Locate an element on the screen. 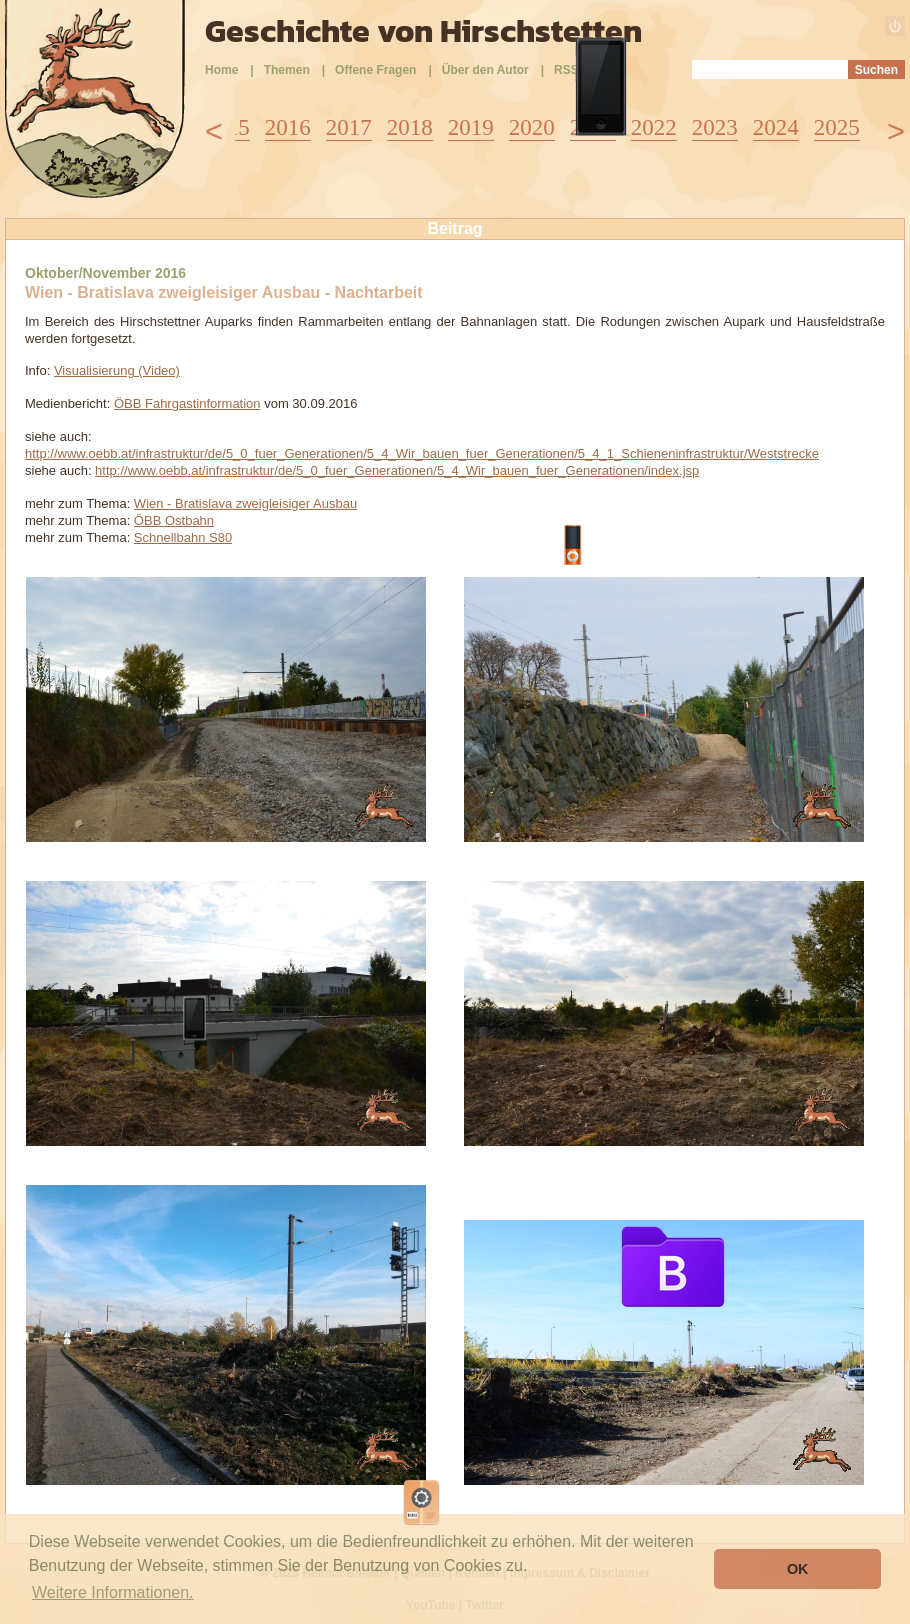  iPod nano device in space gray is located at coordinates (194, 1018).